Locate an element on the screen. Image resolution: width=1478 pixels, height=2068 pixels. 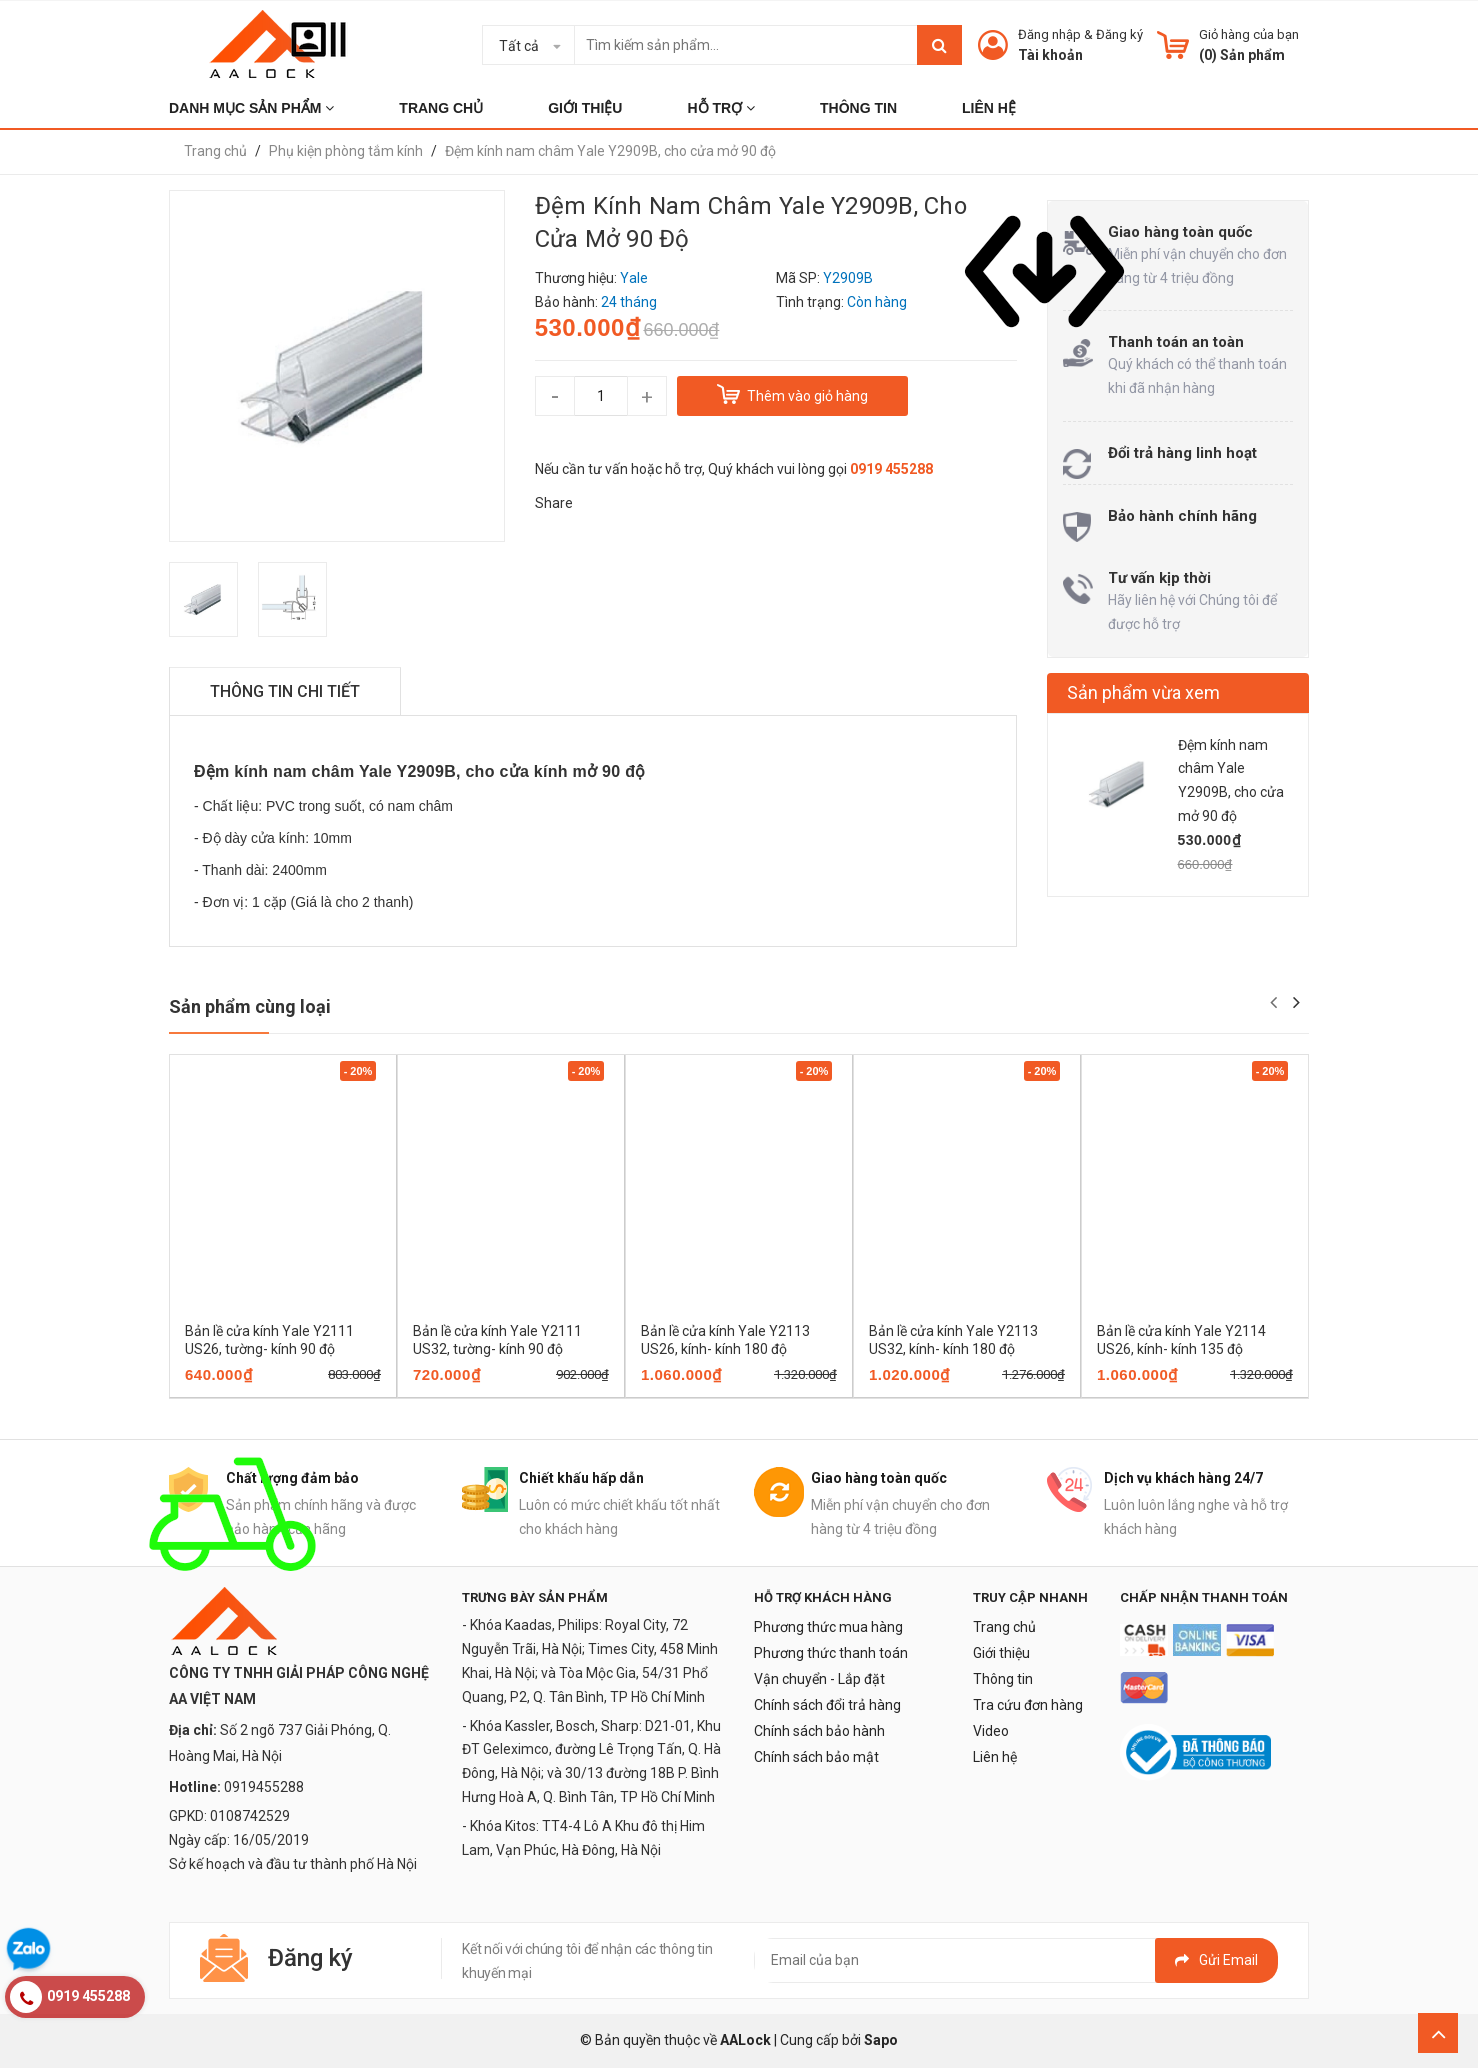
select moped or scooter delivery option is located at coordinates (232, 1519).